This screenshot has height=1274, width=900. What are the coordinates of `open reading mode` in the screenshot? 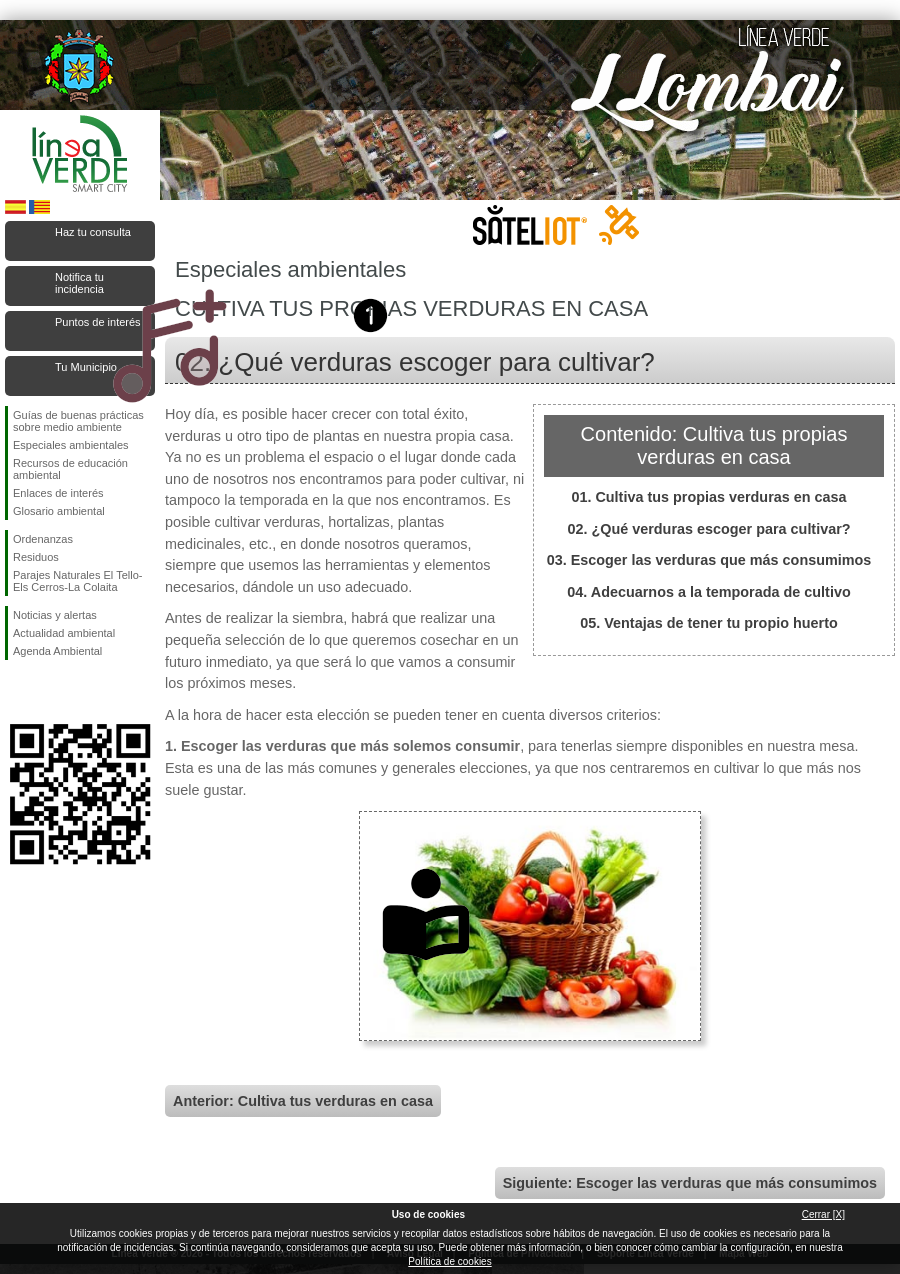 It's located at (426, 916).